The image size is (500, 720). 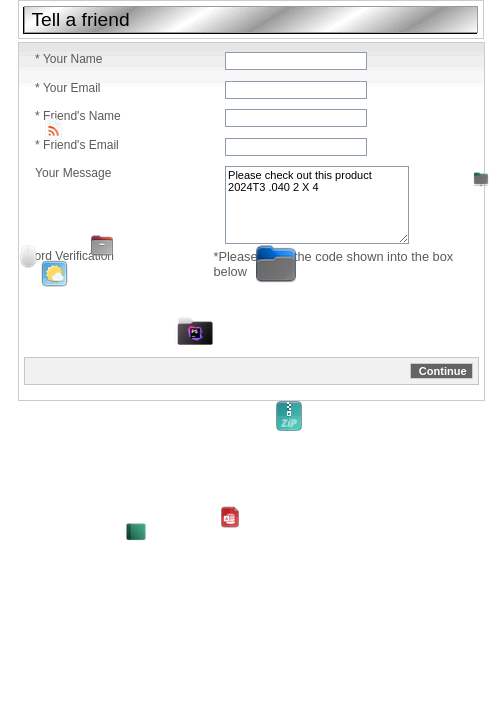 What do you see at coordinates (53, 128) in the screenshot?
I see `an RSS feed file or subscription document` at bounding box center [53, 128].